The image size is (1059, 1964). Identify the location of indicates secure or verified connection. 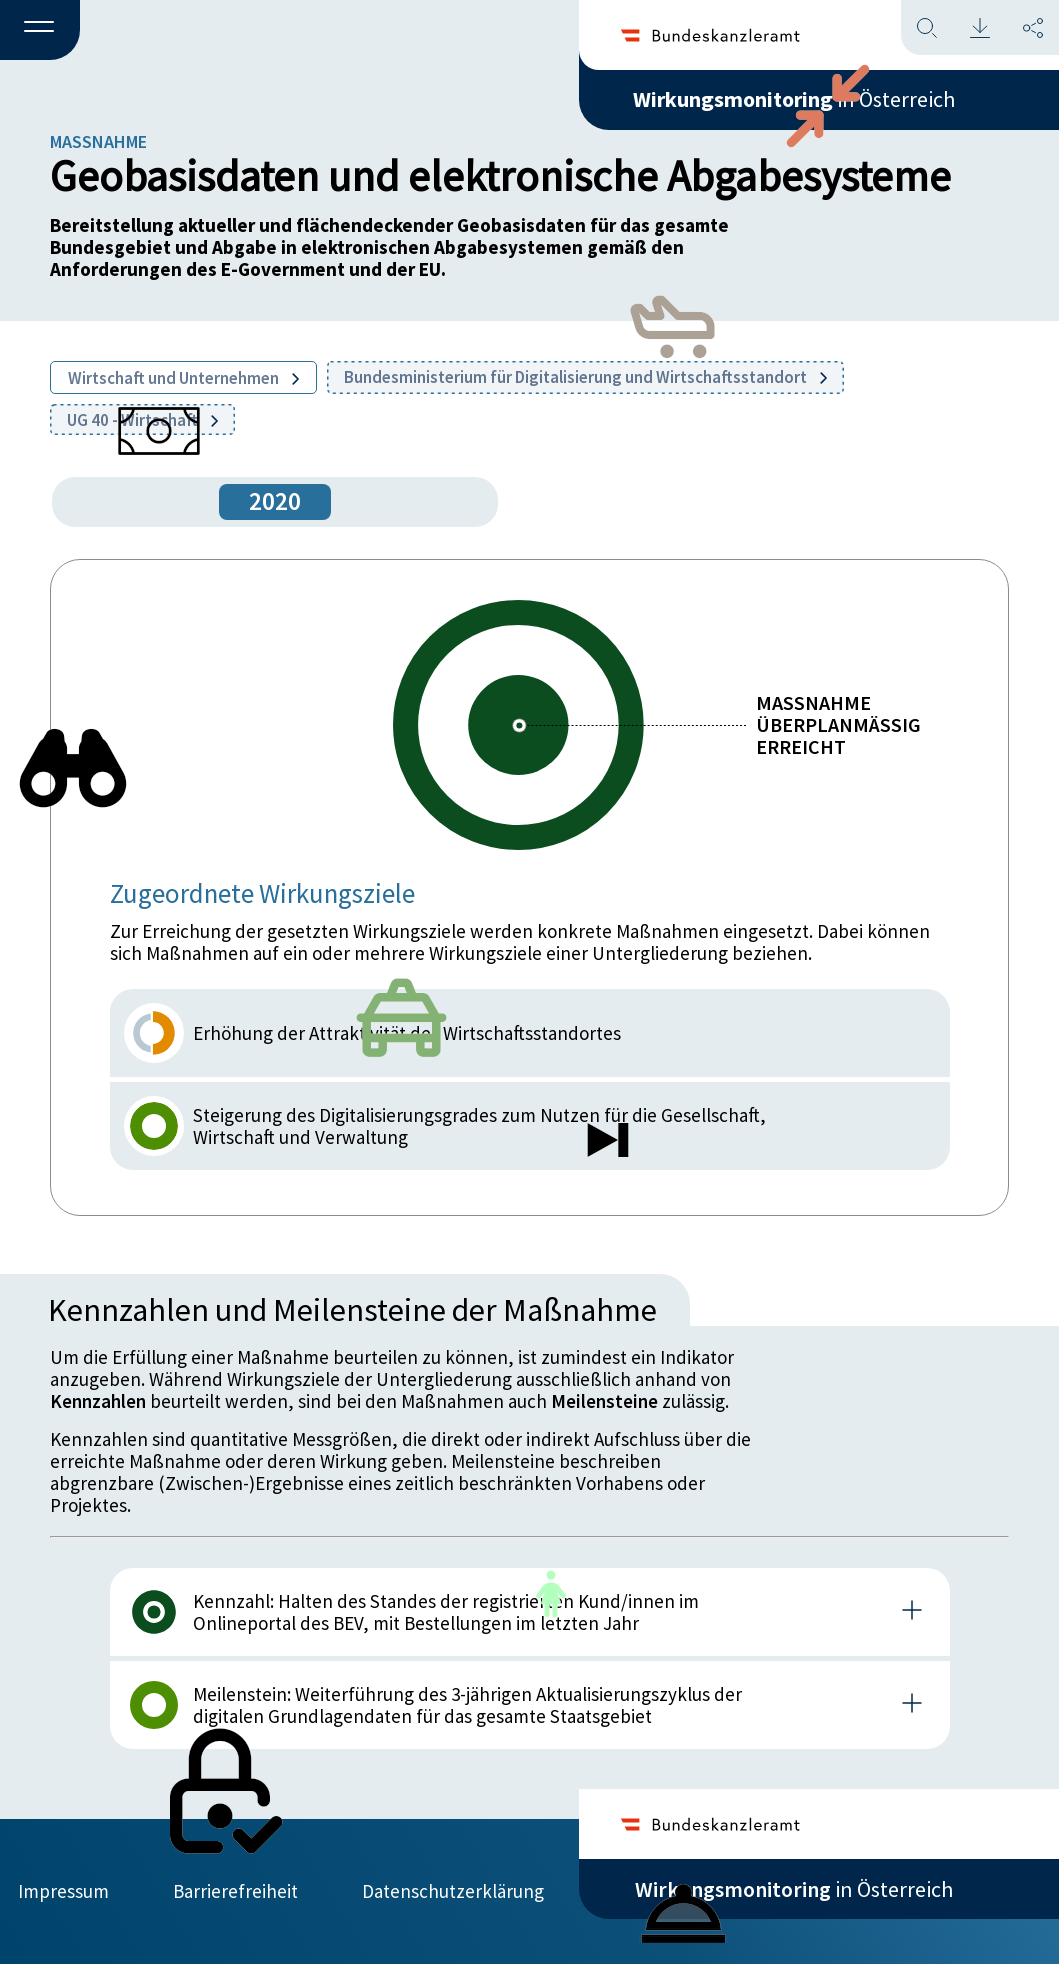
(220, 1791).